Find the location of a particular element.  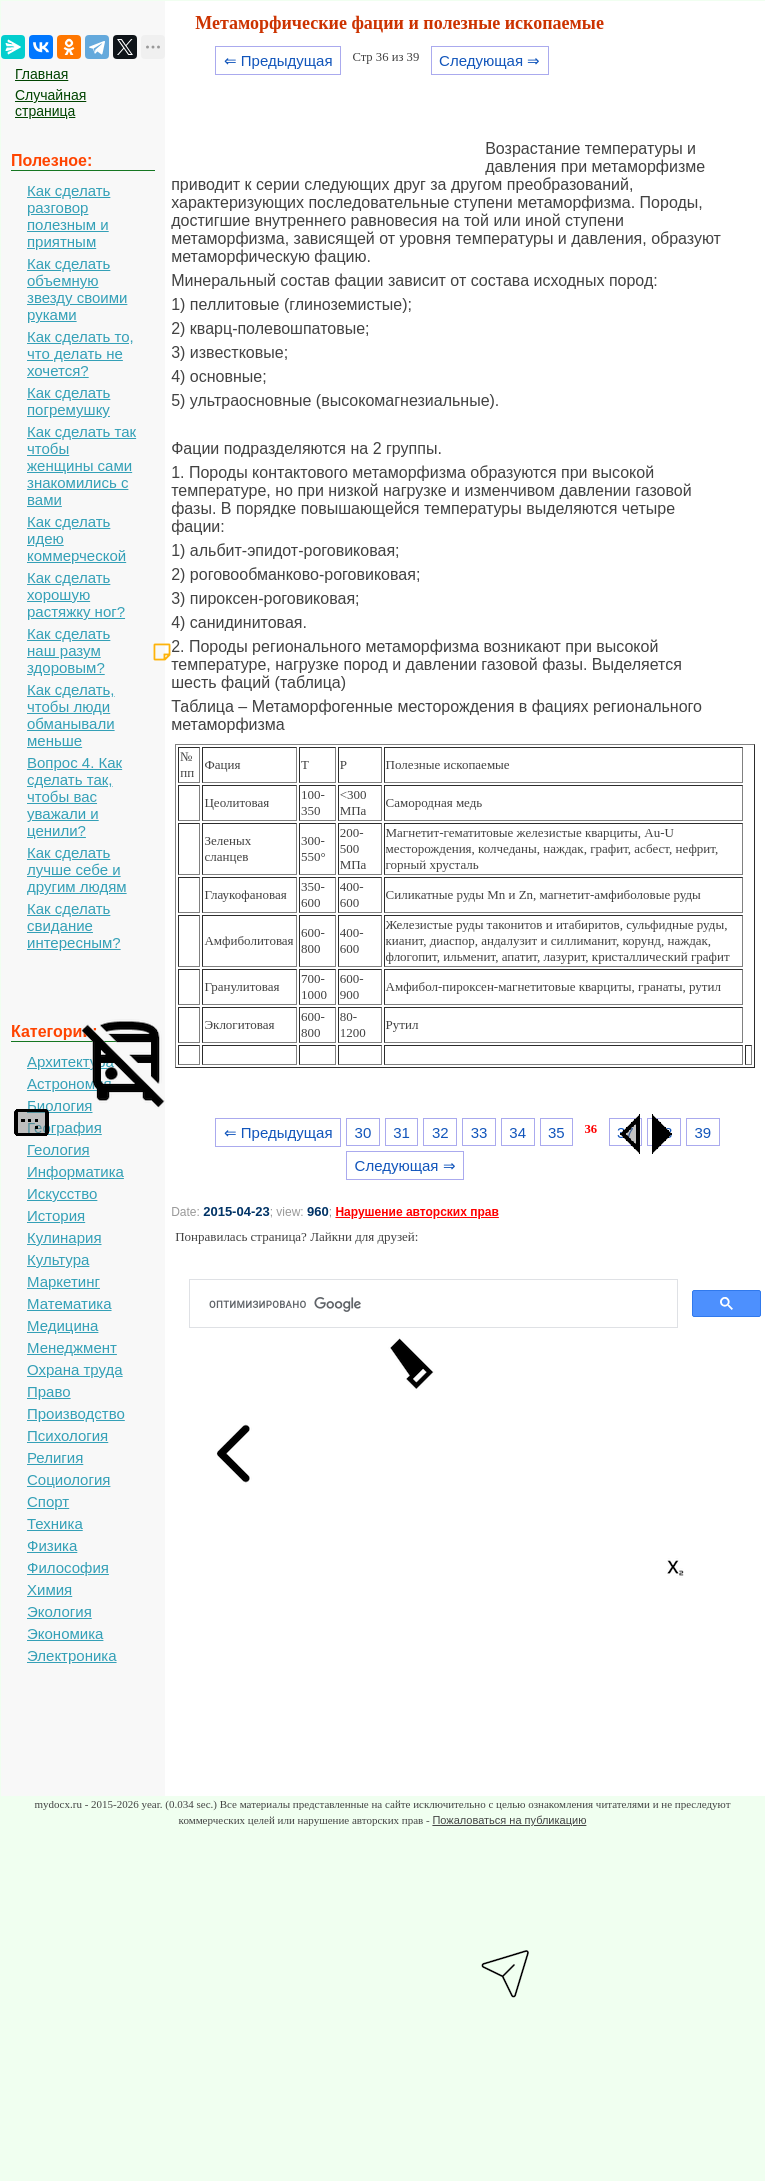

create a new note is located at coordinates (162, 652).